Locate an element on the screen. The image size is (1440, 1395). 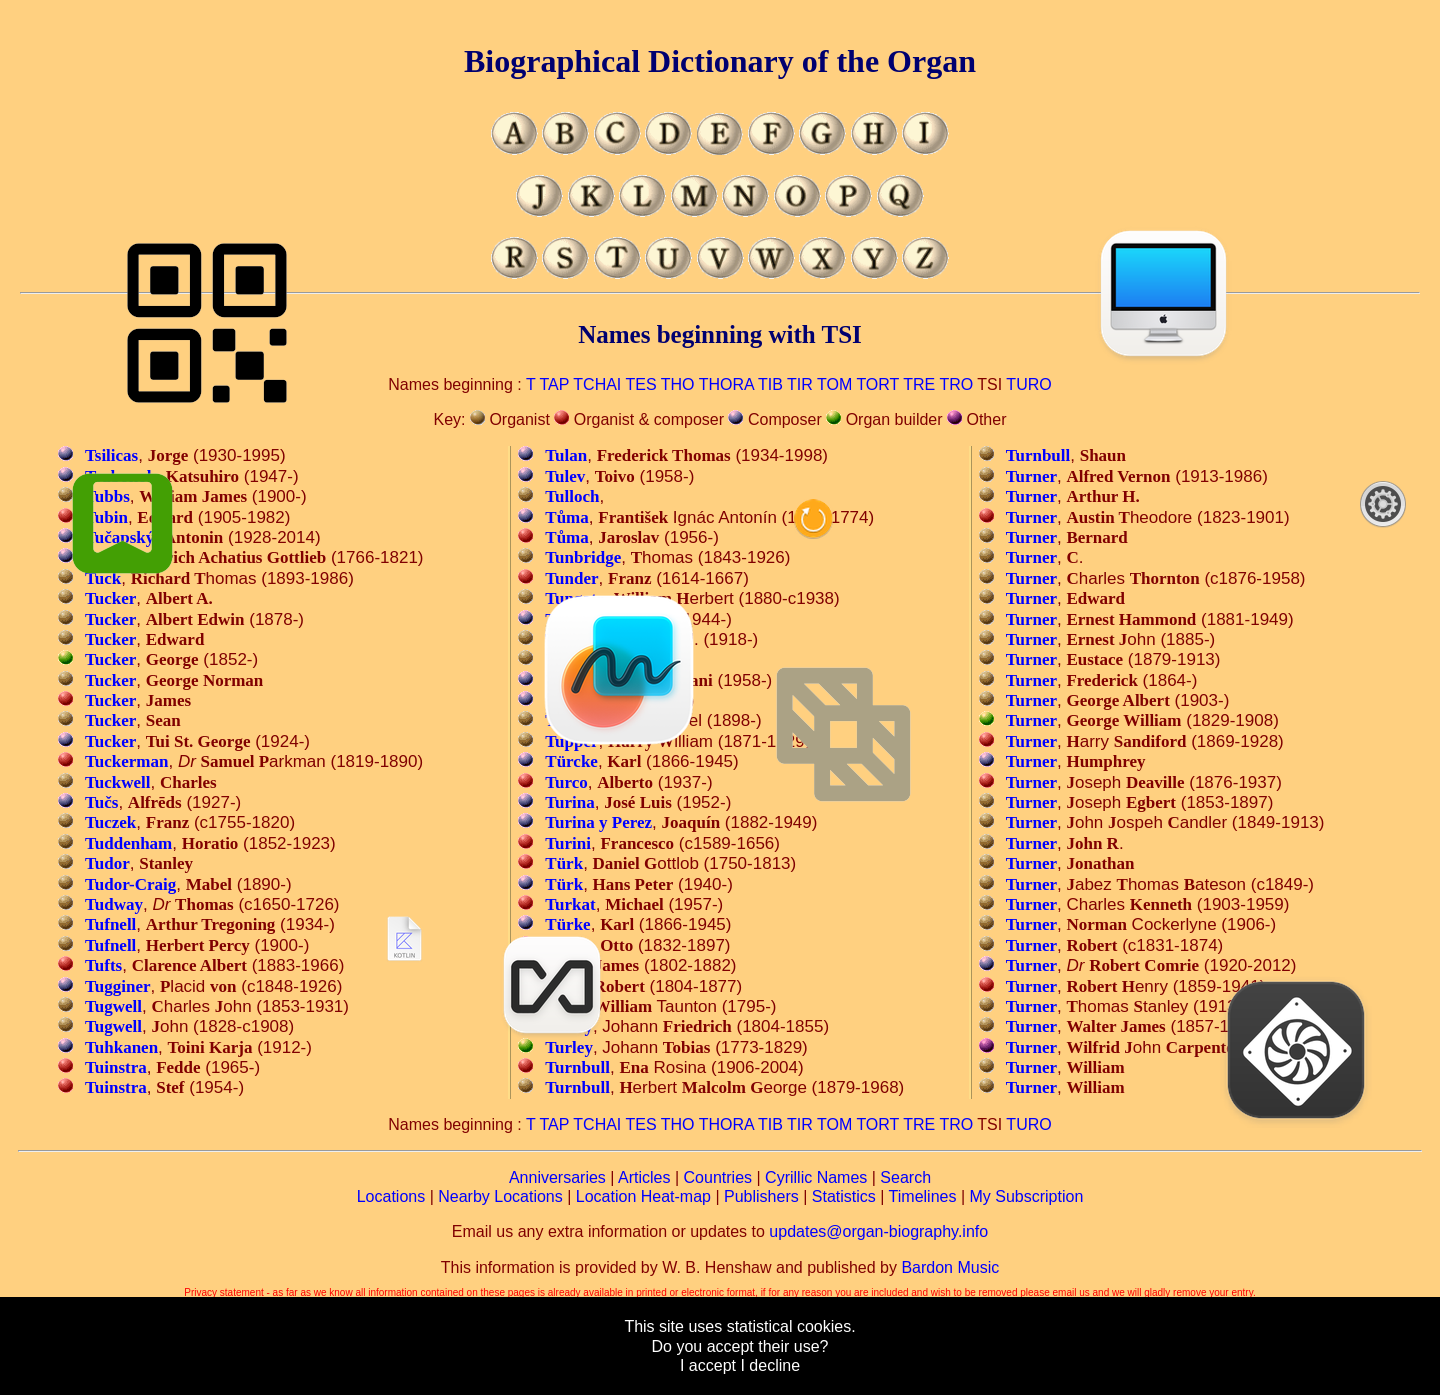
save or bookmark this item is located at coordinates (122, 523).